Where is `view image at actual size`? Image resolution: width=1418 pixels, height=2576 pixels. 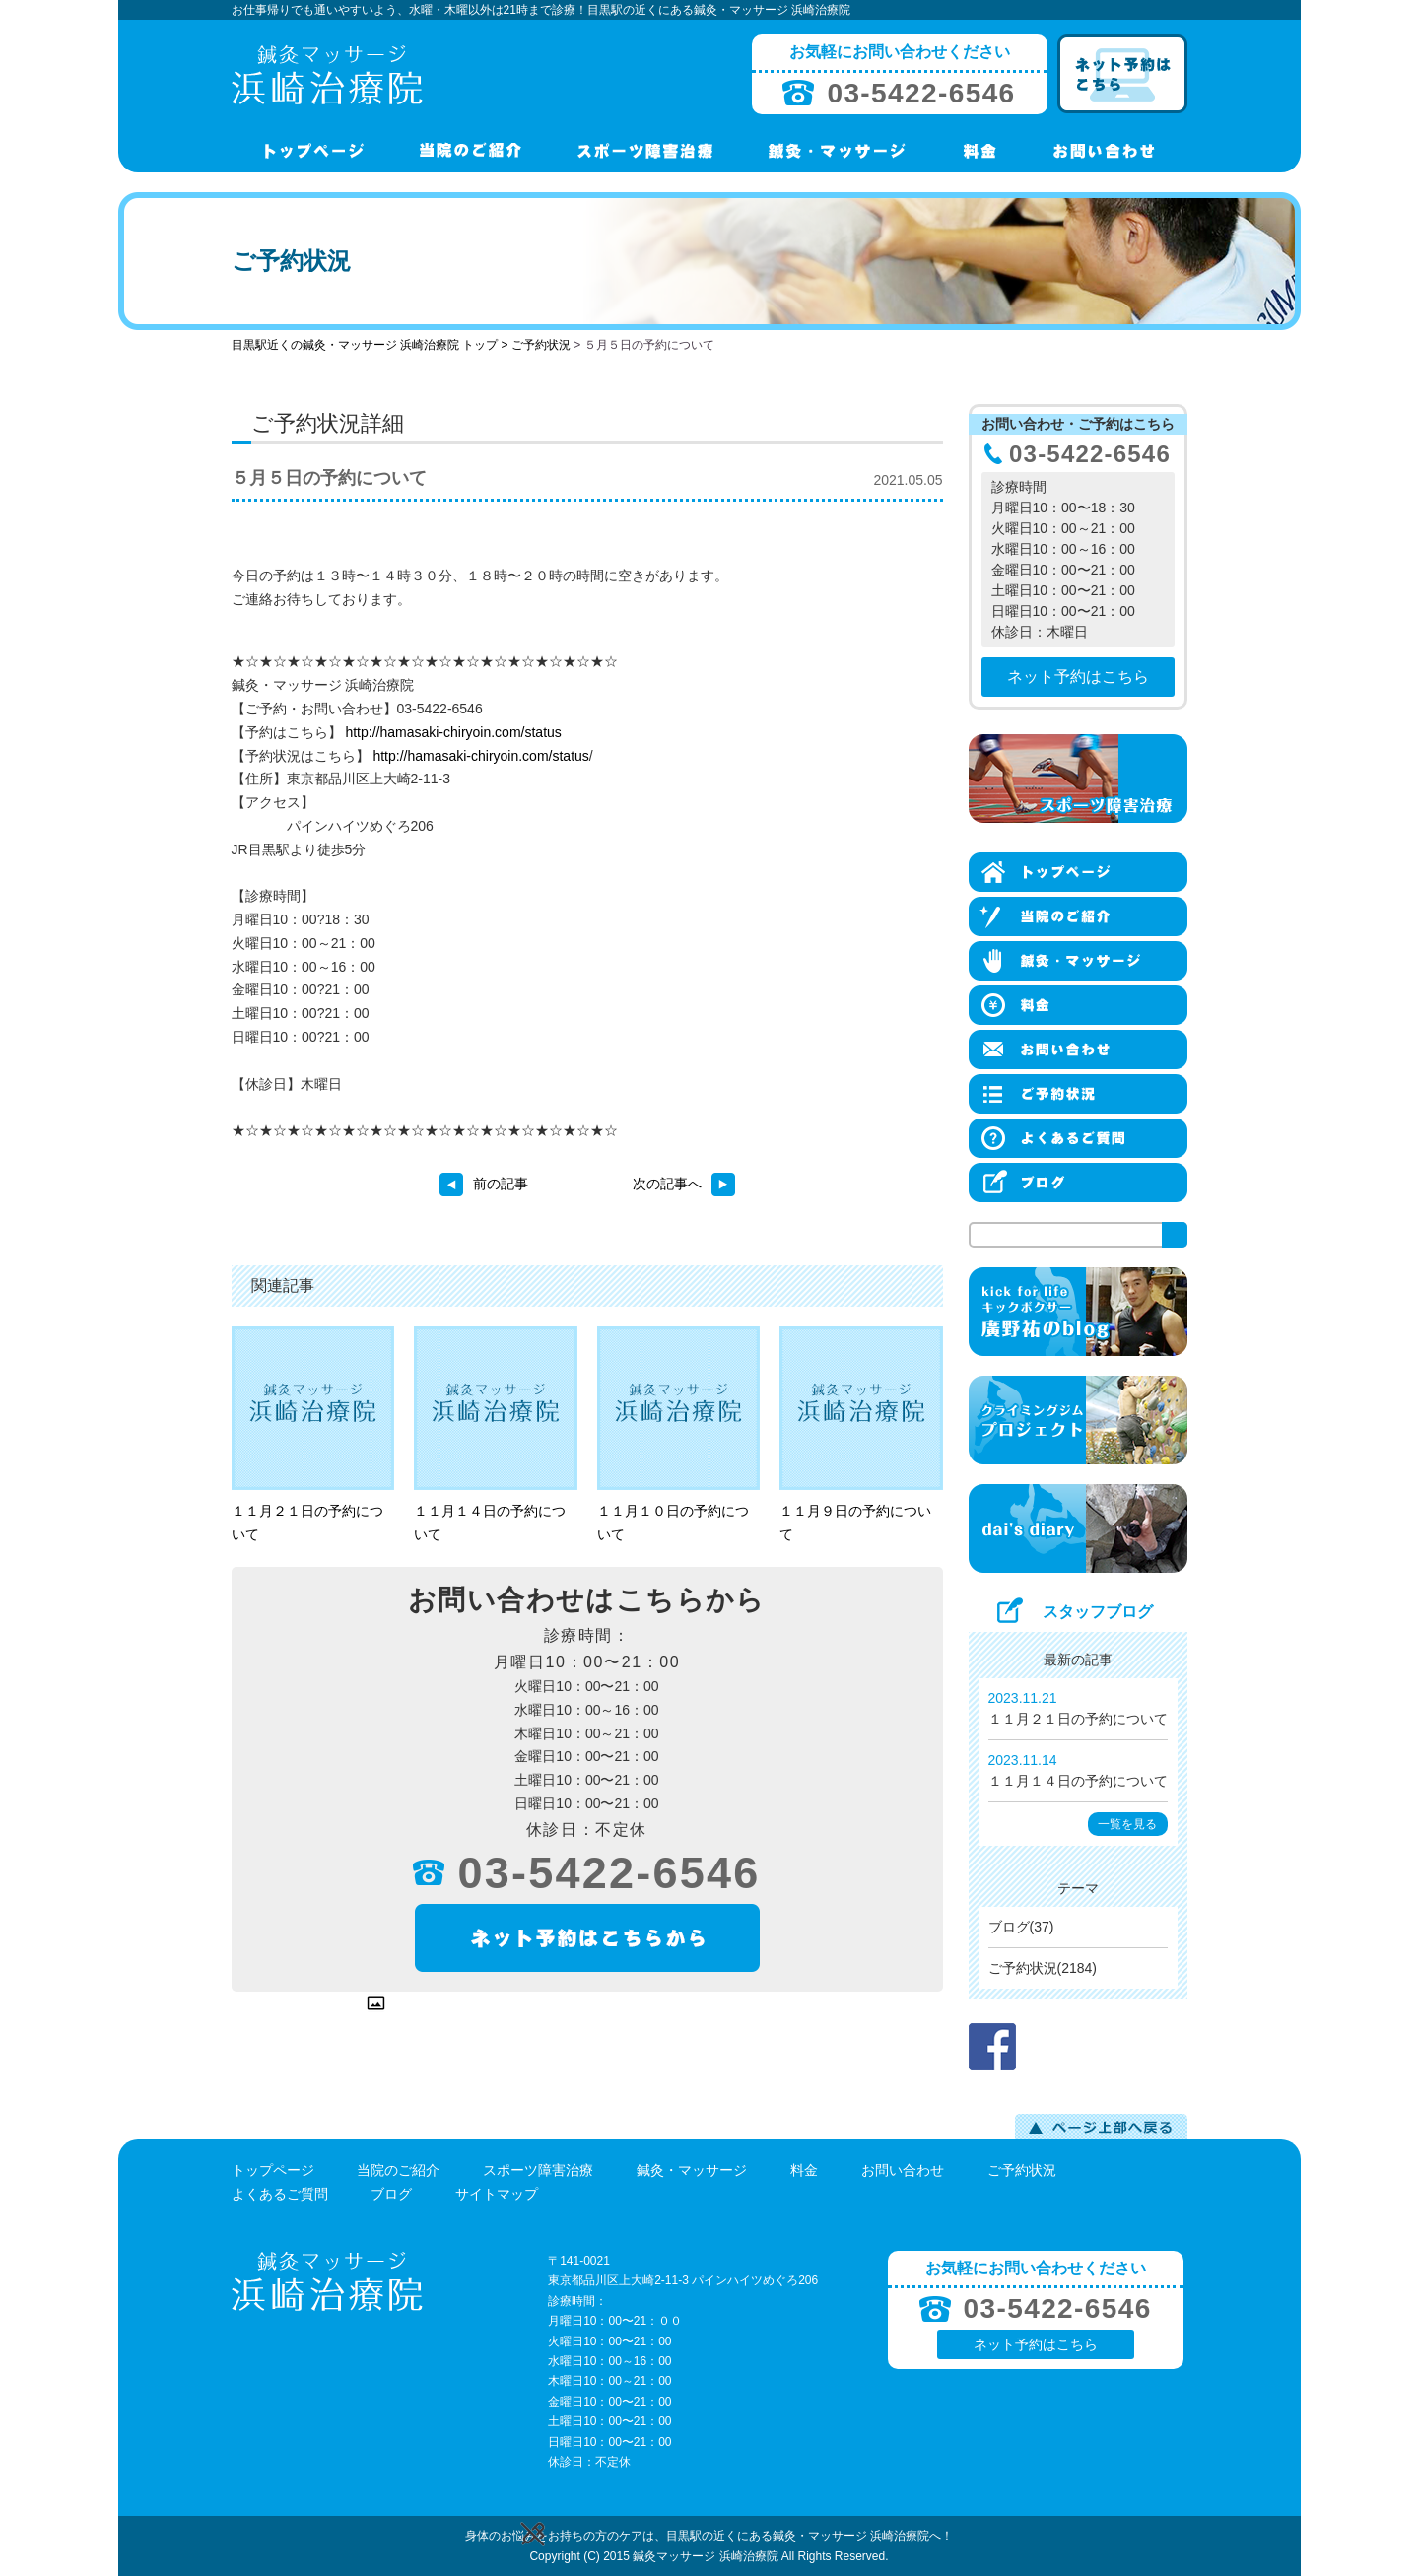 view image at actual size is located at coordinates (375, 2002).